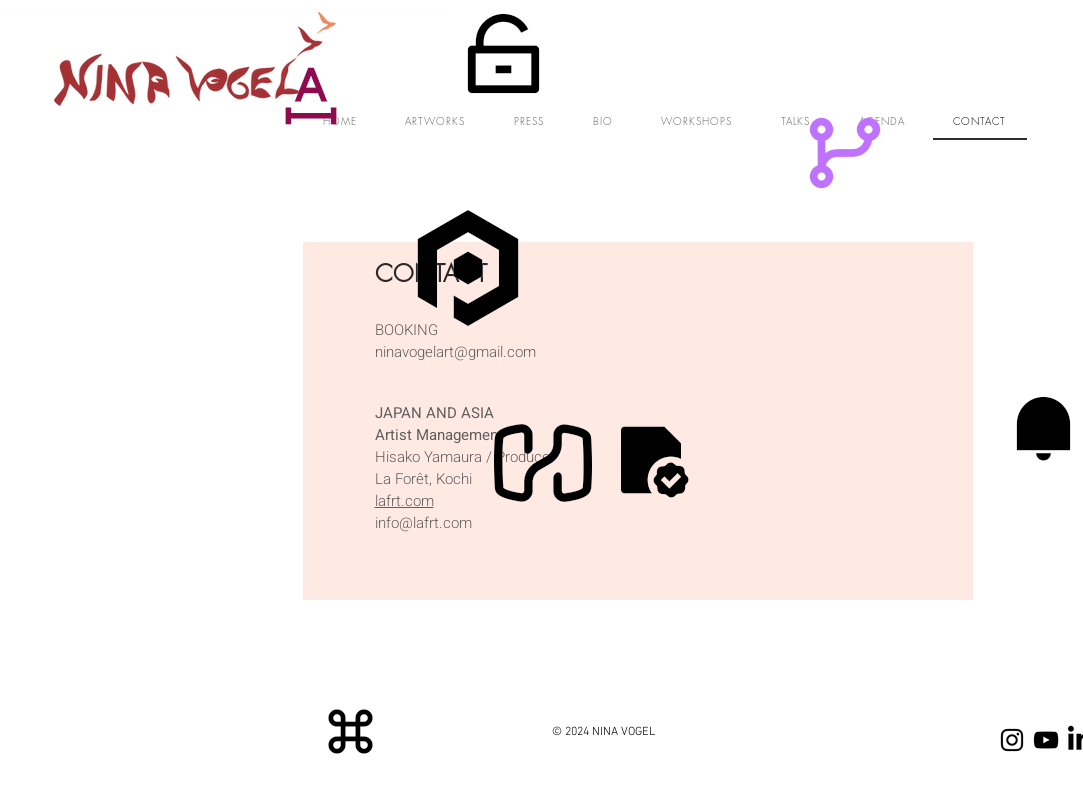 This screenshot has width=1083, height=792. What do you see at coordinates (350, 731) in the screenshot?
I see `command key symbol for keyboard shortcuts` at bounding box center [350, 731].